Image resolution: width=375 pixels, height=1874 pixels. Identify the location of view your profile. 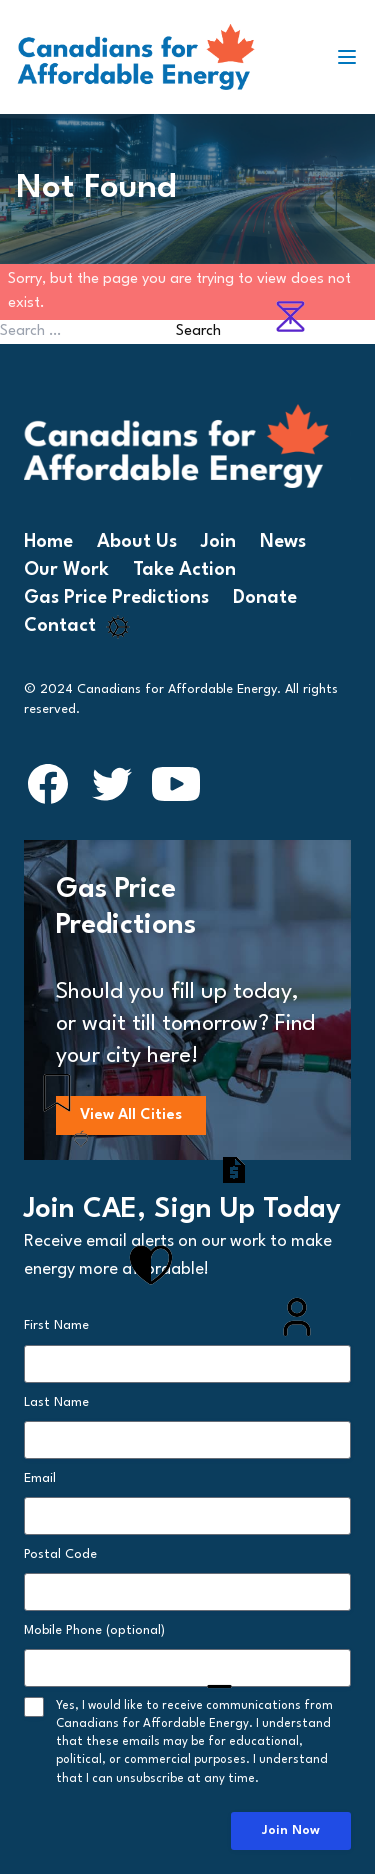
(297, 1317).